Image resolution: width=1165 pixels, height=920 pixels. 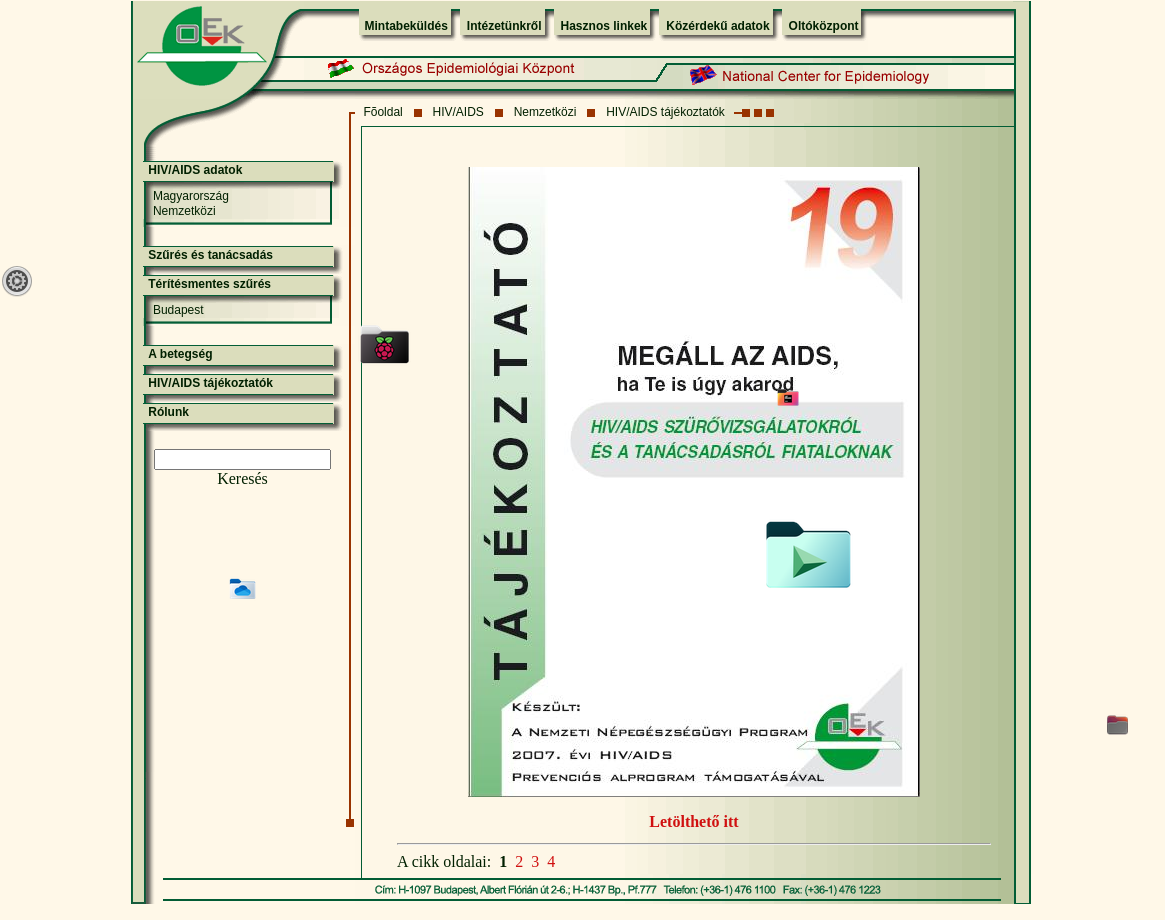 I want to click on open JetBrains IDE projects folder, so click(x=788, y=398).